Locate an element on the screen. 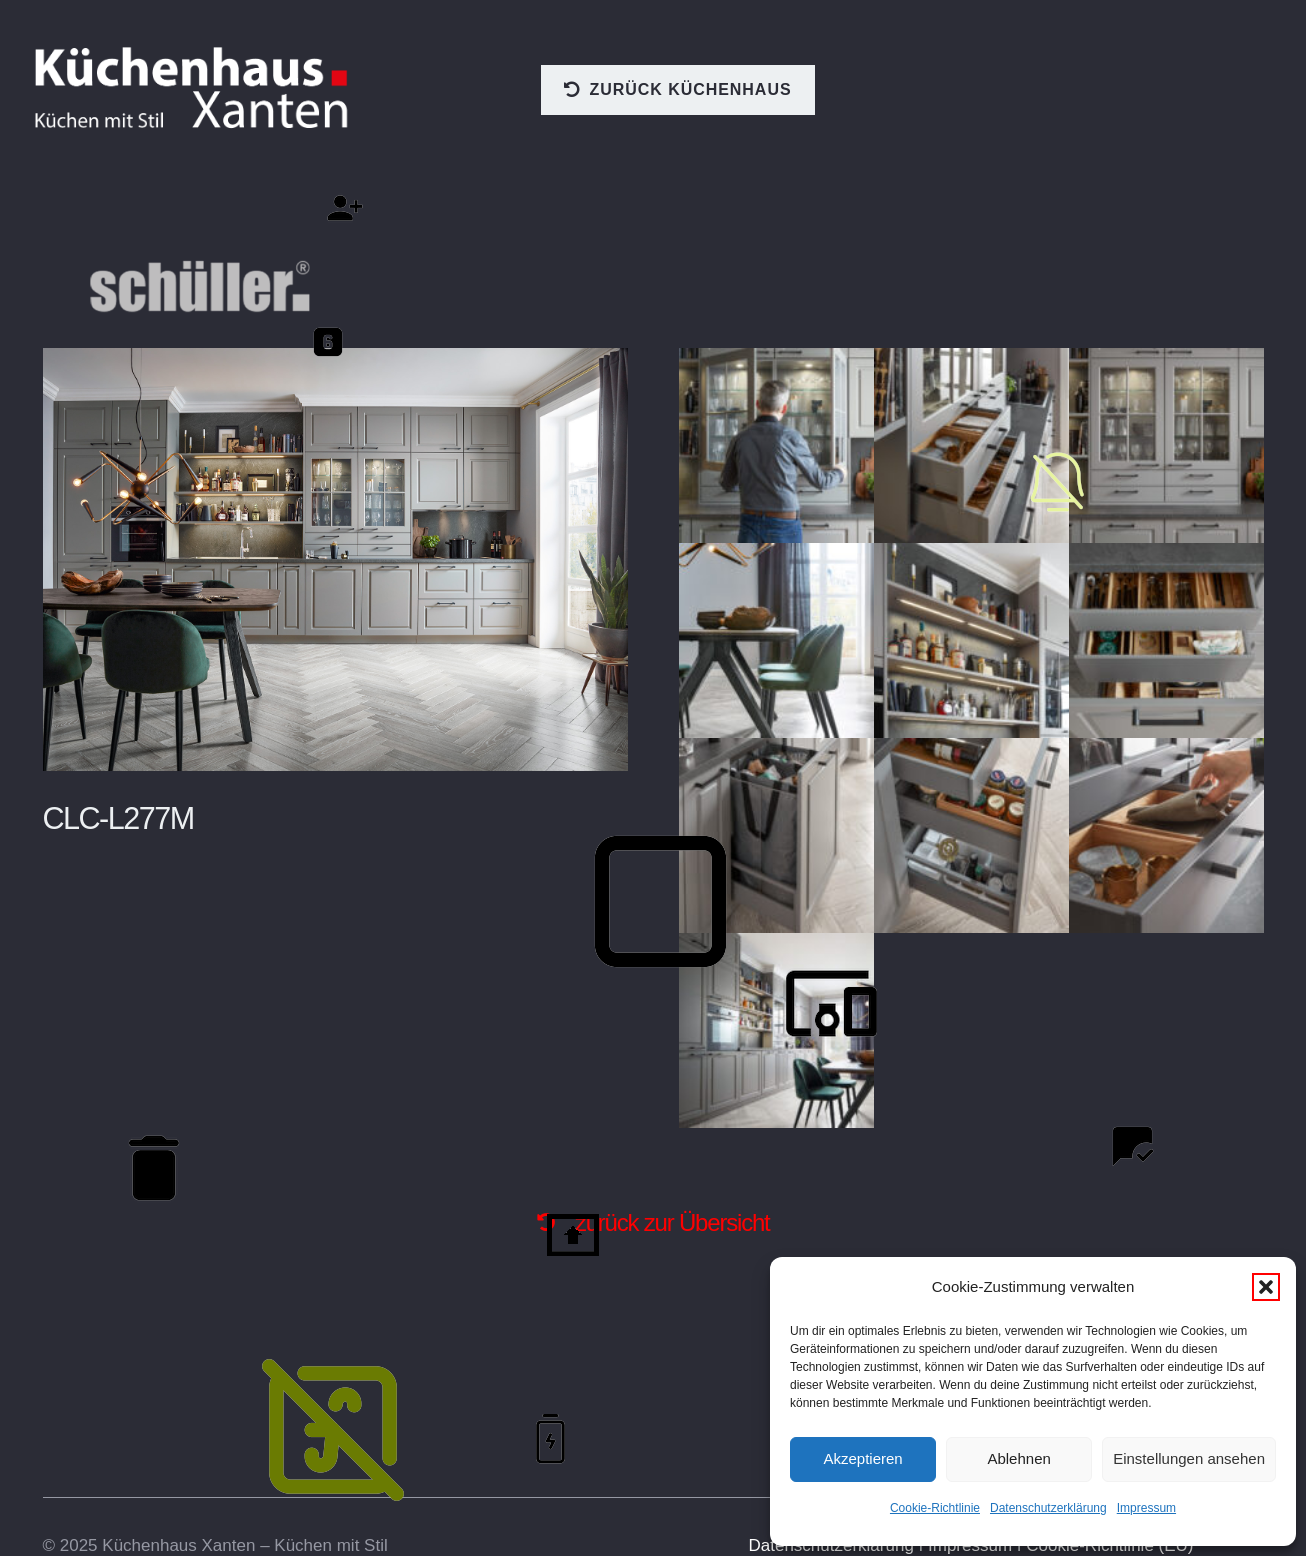  add a new contact or friend is located at coordinates (345, 208).